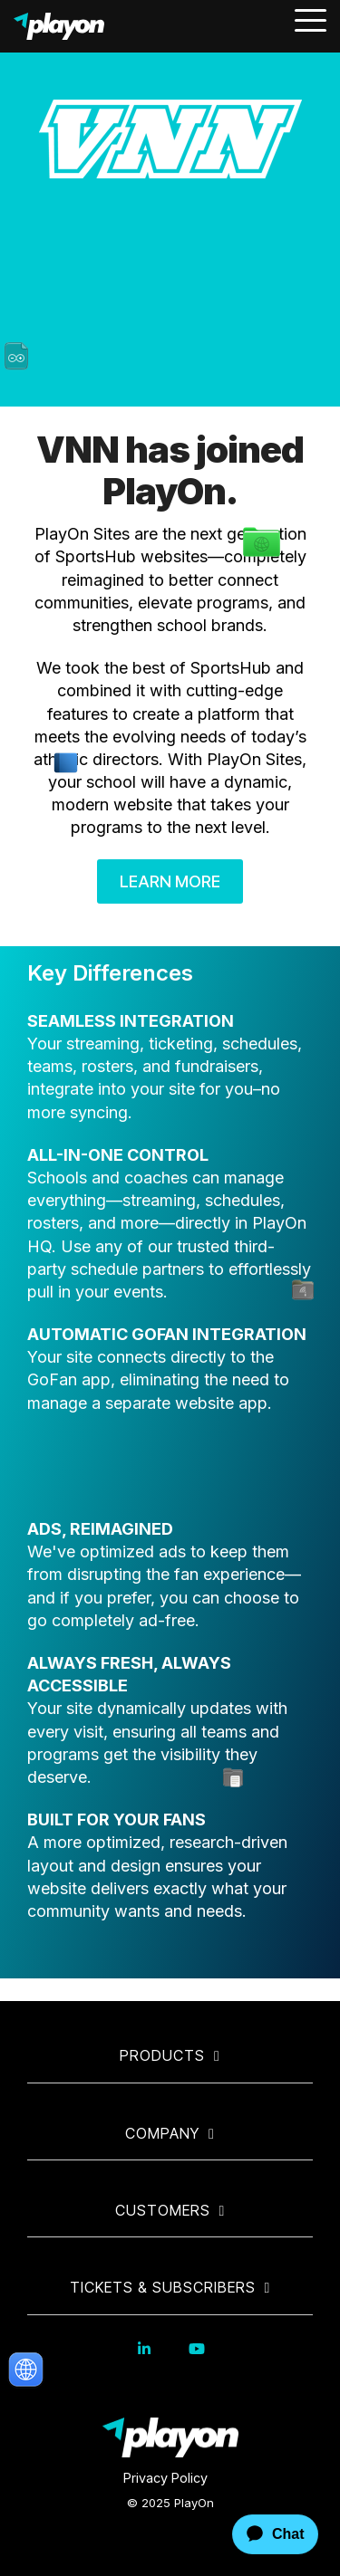 Image resolution: width=340 pixels, height=2576 pixels. What do you see at coordinates (65, 761) in the screenshot?
I see `access the desktop folder` at bounding box center [65, 761].